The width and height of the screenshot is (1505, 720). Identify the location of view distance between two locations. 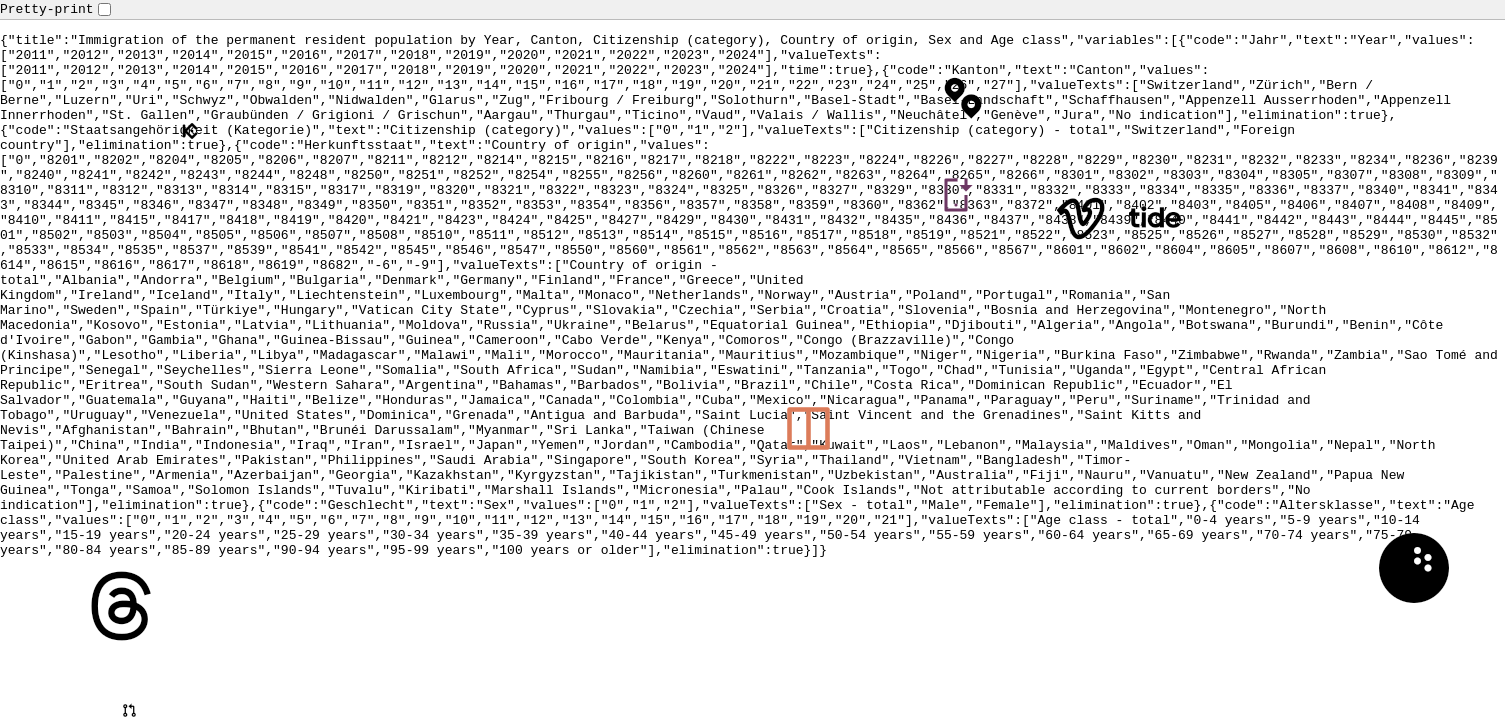
(963, 98).